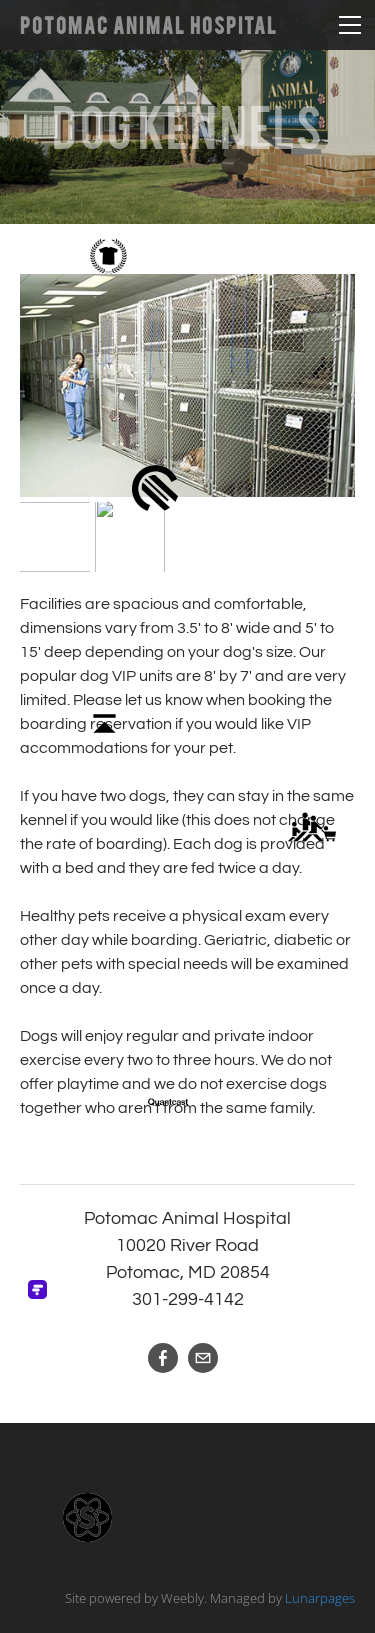 This screenshot has width=375, height=1633. I want to click on semantic ui react library logo, so click(87, 1517).